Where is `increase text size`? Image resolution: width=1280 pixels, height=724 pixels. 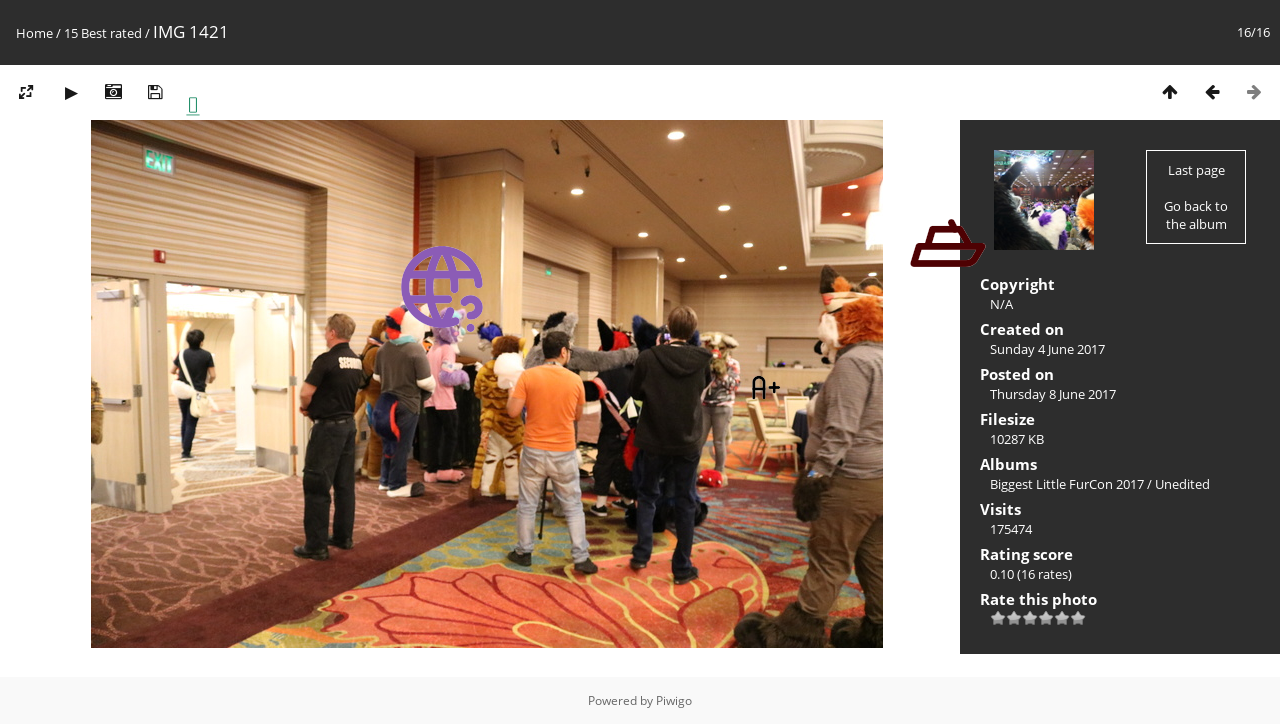 increase text size is located at coordinates (765, 387).